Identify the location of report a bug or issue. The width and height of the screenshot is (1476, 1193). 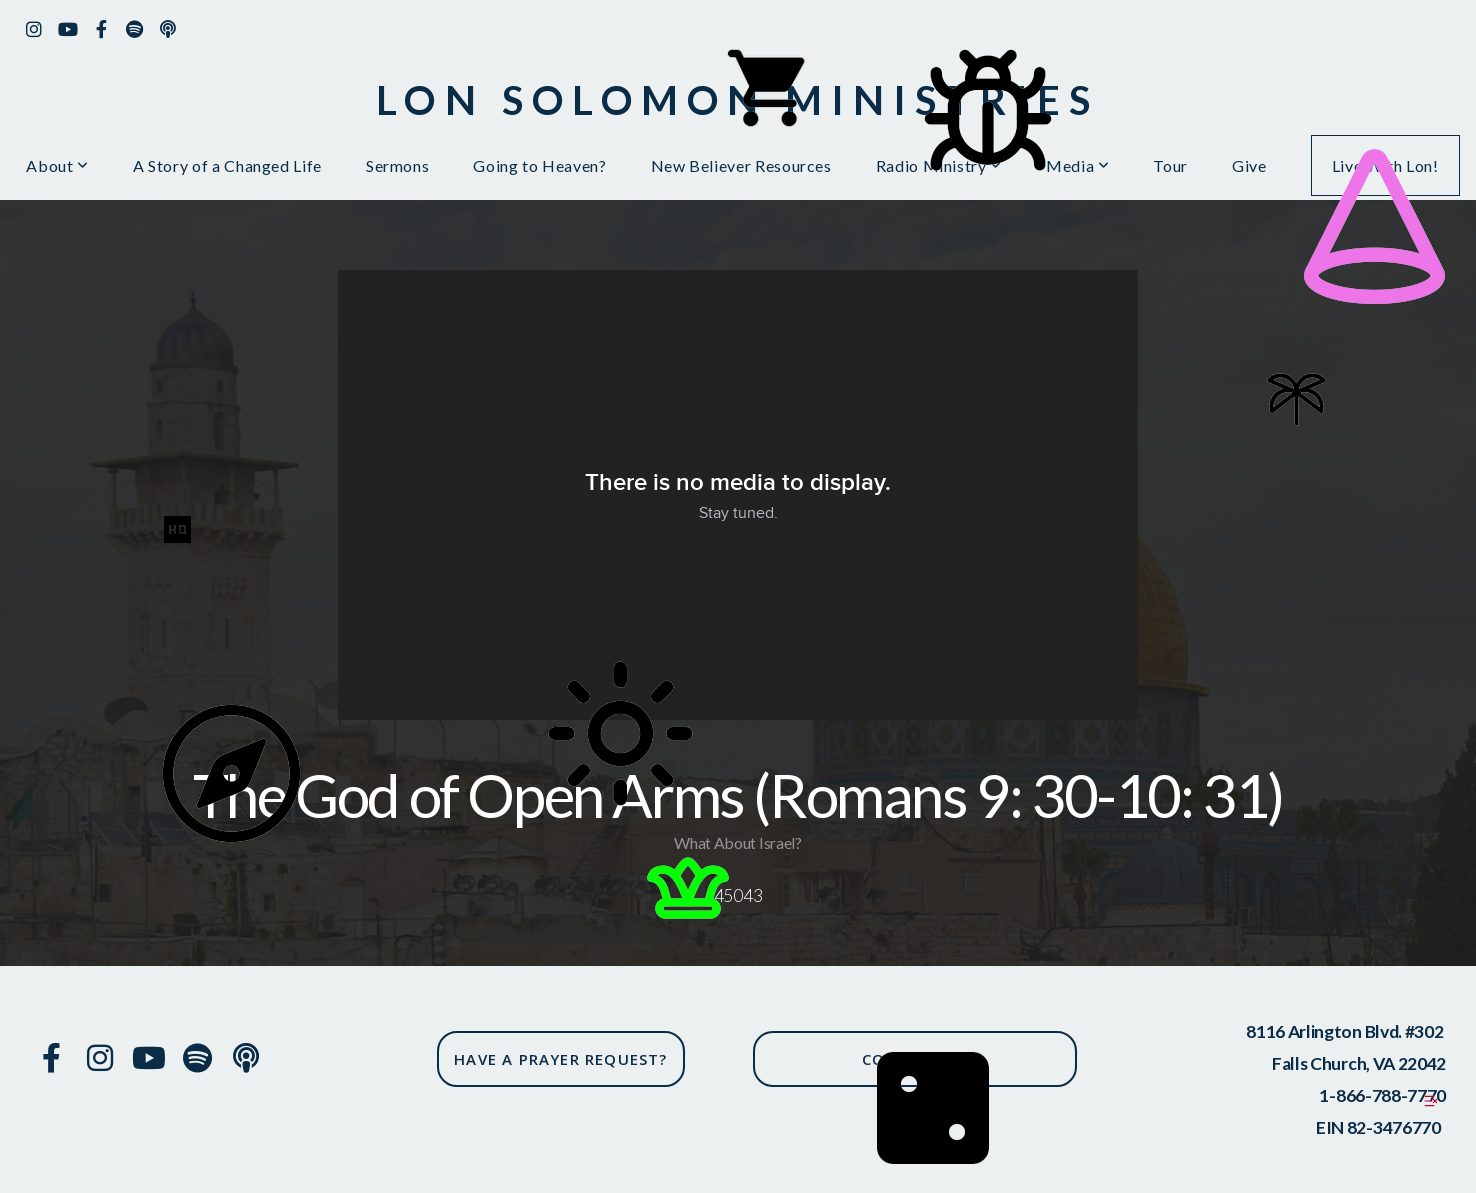
(988, 113).